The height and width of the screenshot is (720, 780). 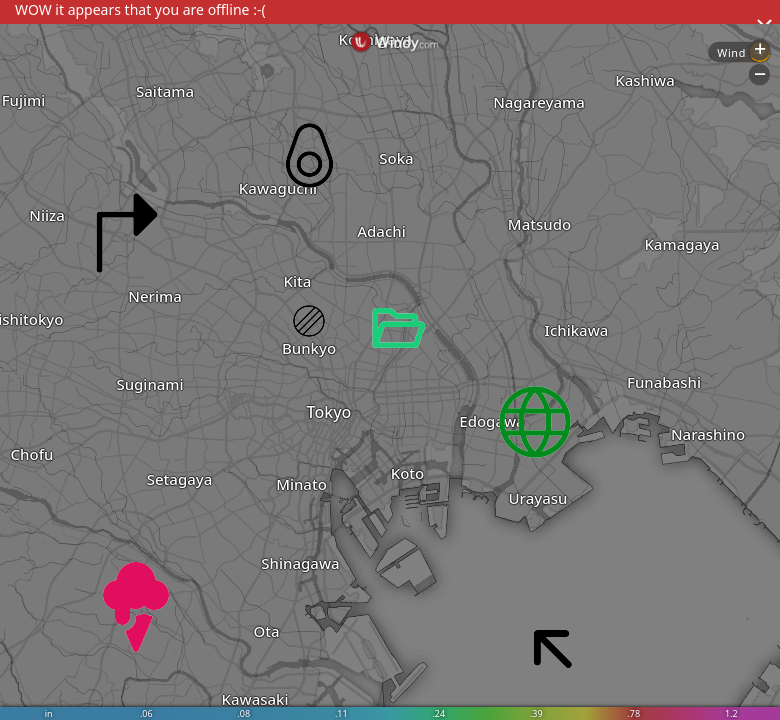 What do you see at coordinates (553, 649) in the screenshot?
I see `navigate back to previous screen` at bounding box center [553, 649].